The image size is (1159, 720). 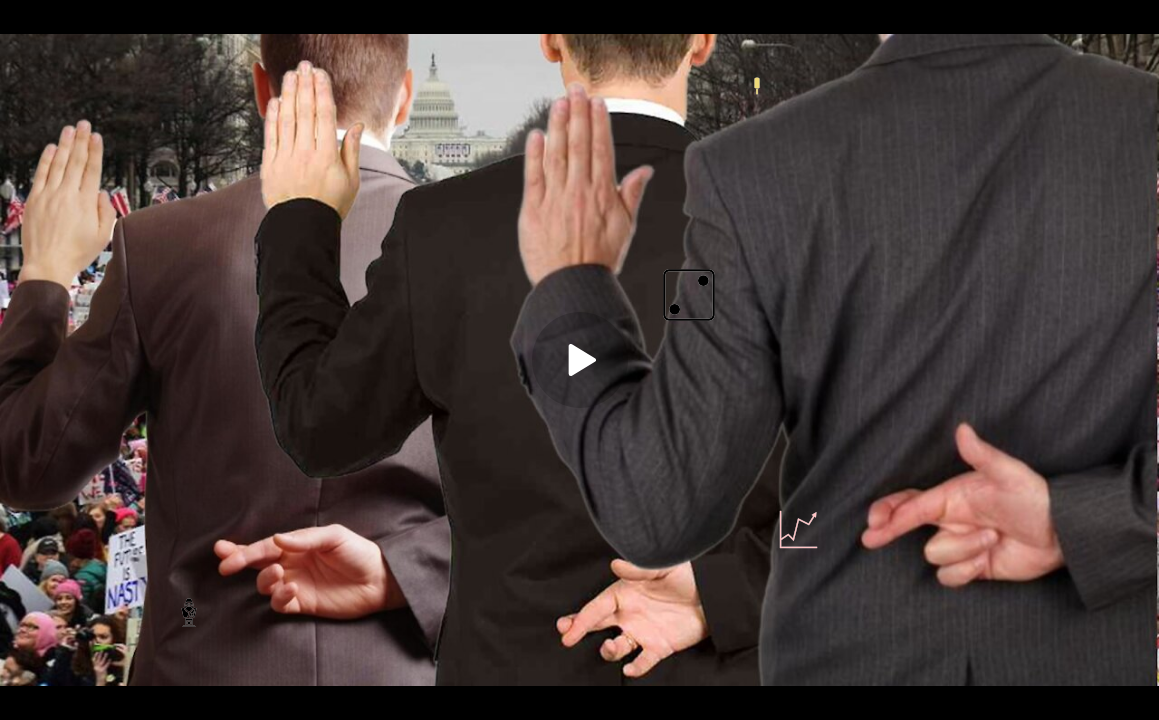 What do you see at coordinates (798, 529) in the screenshot?
I see `view analytics or statistics` at bounding box center [798, 529].